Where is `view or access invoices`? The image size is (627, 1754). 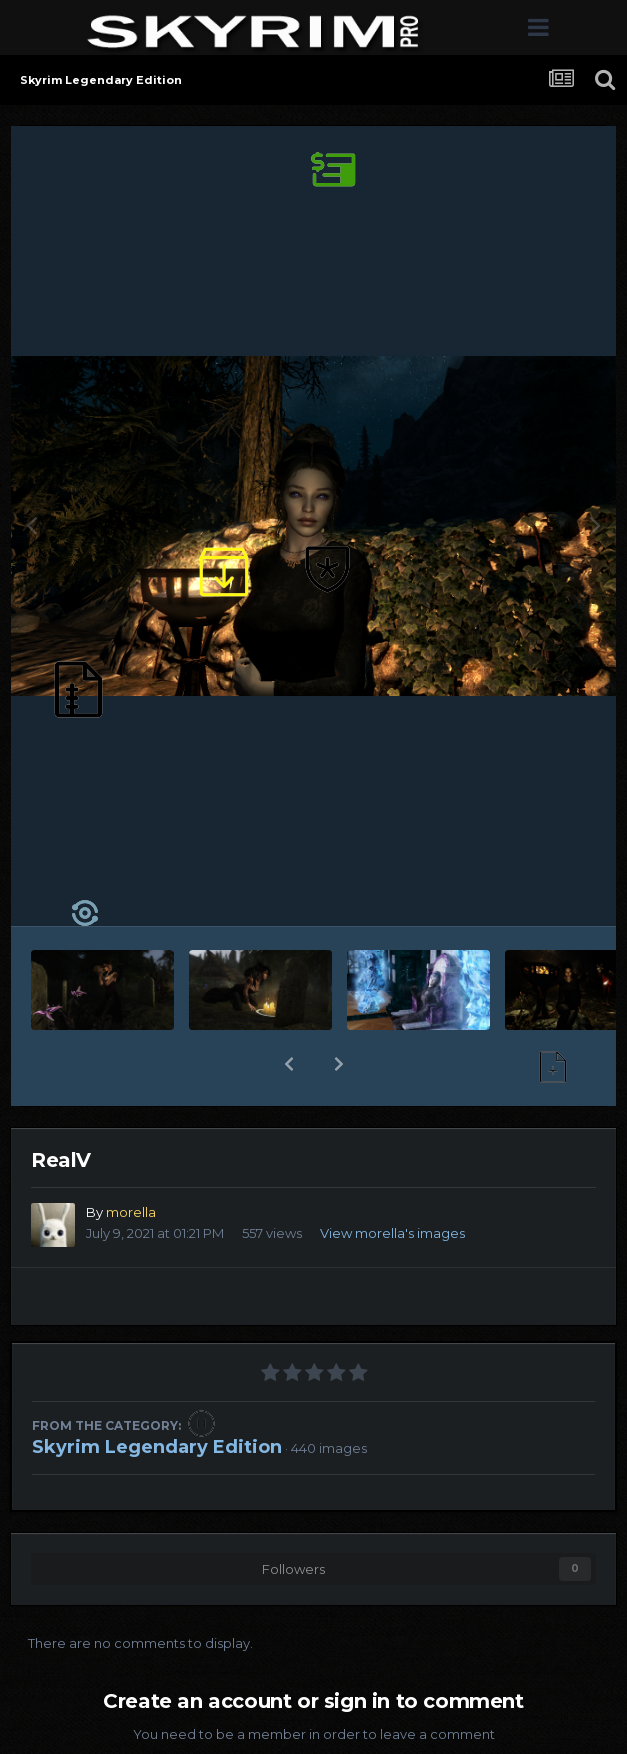 view or access invoices is located at coordinates (334, 170).